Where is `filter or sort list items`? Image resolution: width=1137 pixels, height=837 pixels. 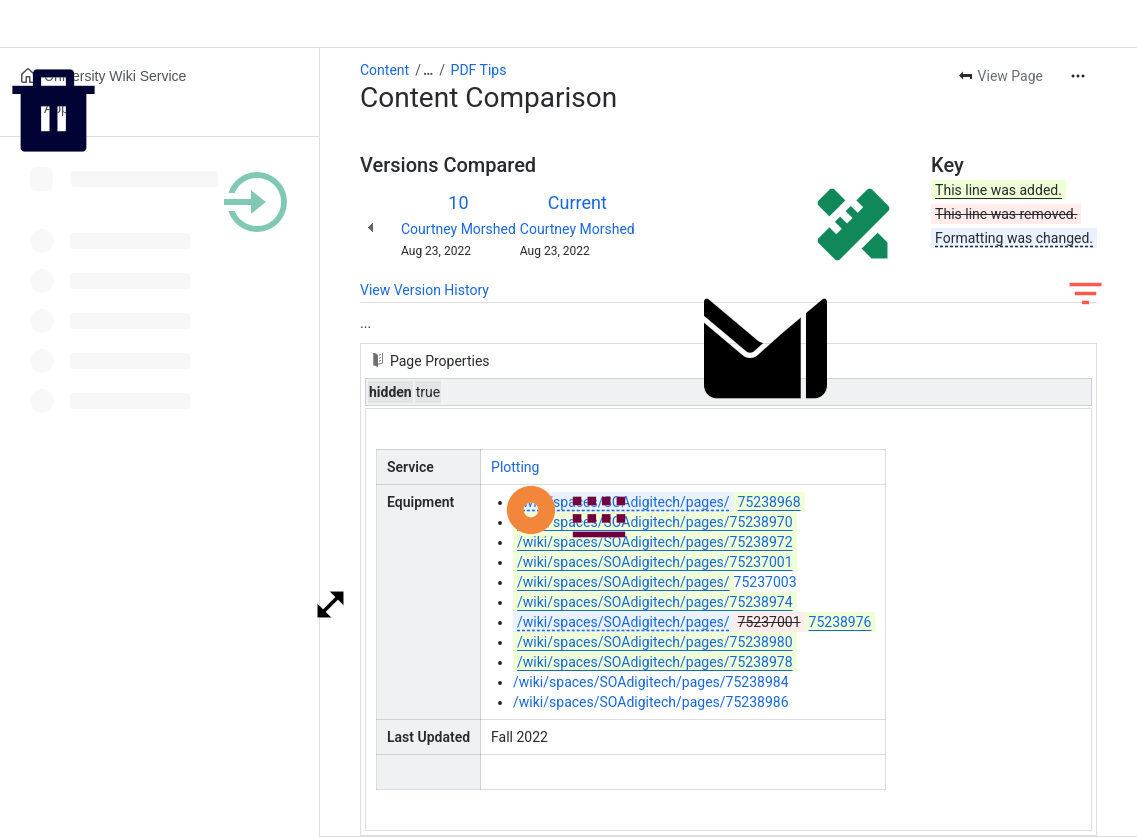
filter or sort list items is located at coordinates (1085, 293).